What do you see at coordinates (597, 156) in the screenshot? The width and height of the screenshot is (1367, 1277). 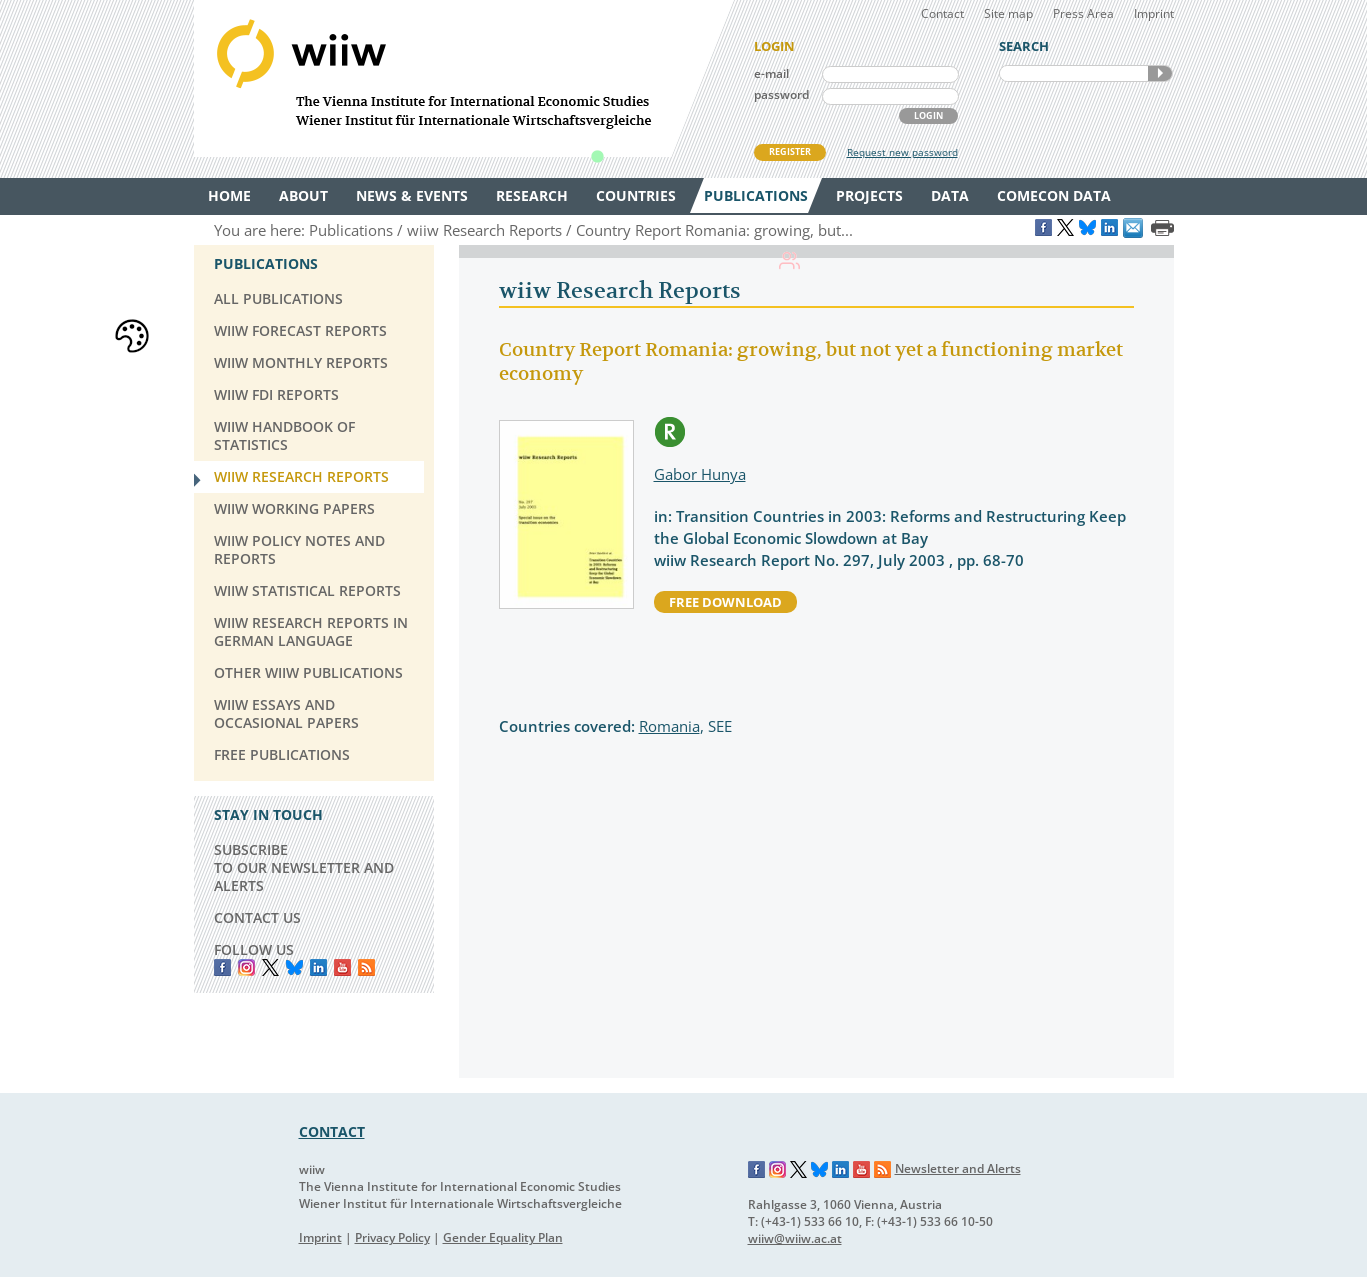 I see `indicates an unread notification or message` at bounding box center [597, 156].